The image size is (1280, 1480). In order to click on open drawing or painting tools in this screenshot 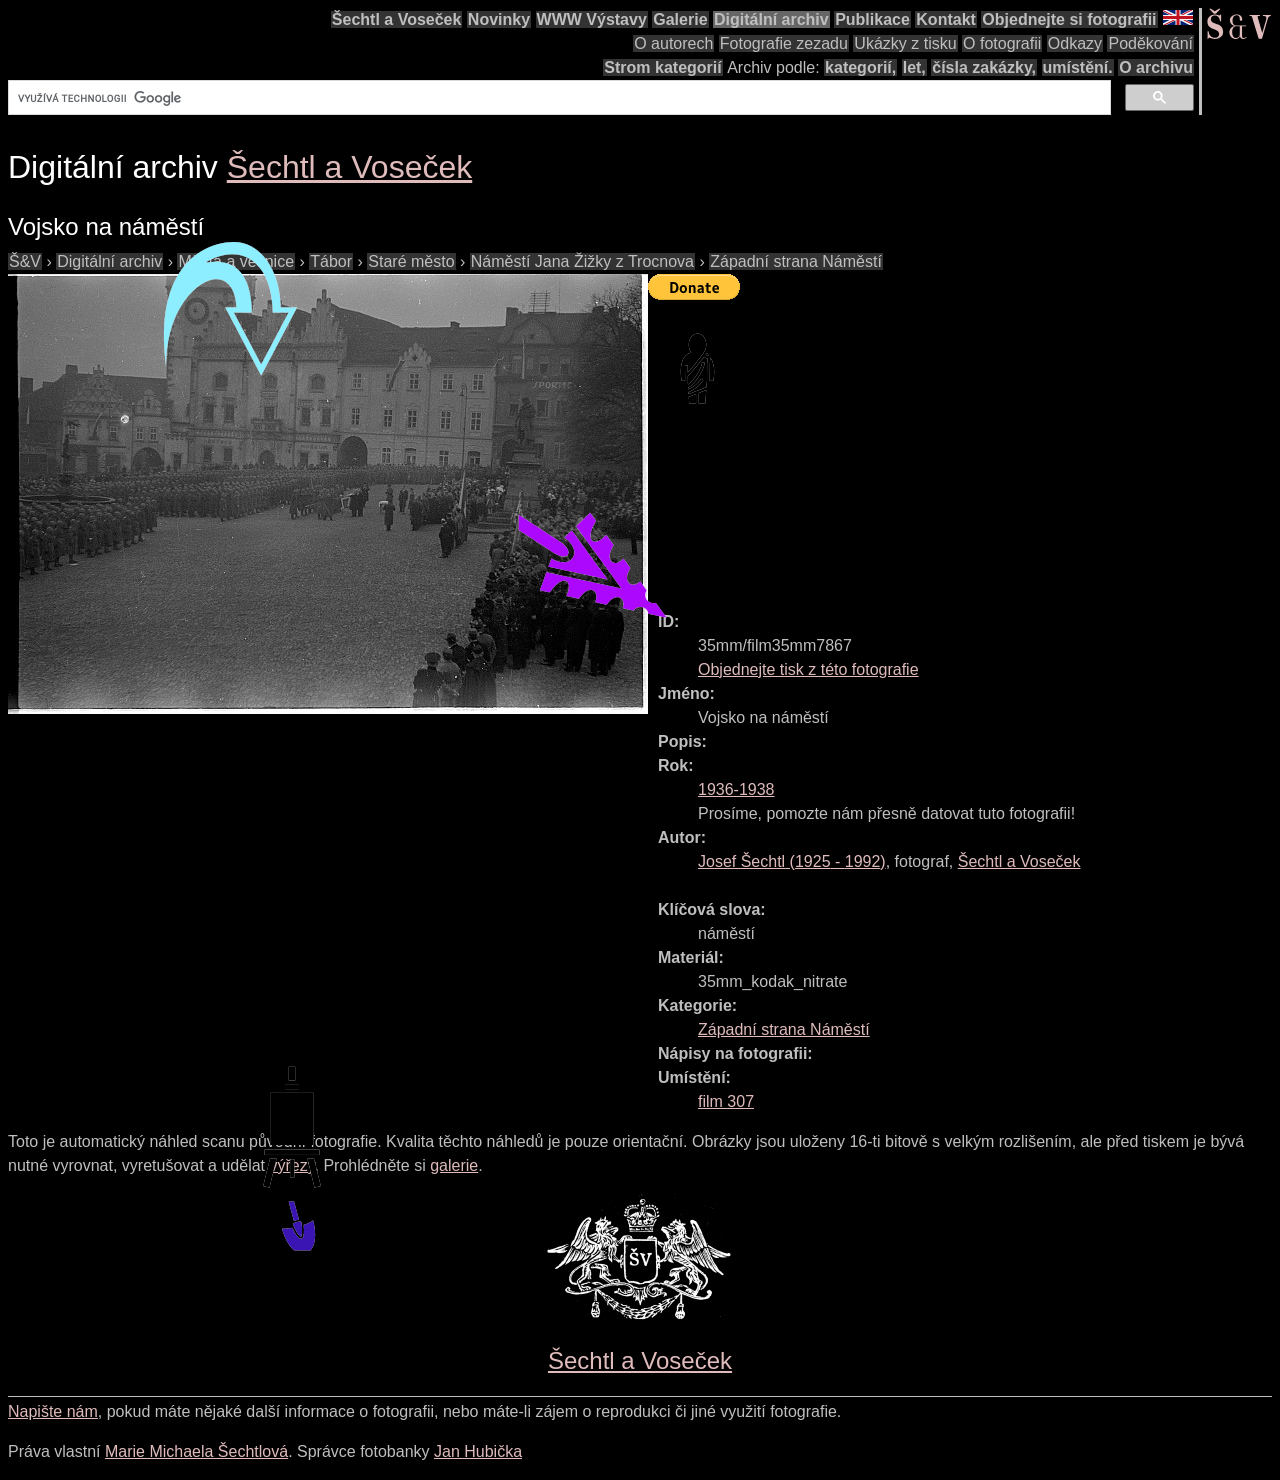, I will do `click(292, 1127)`.